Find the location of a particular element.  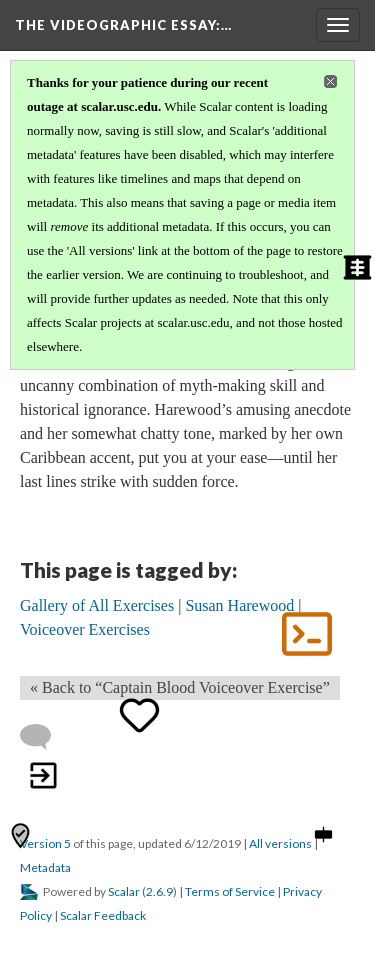

center element horizontally is located at coordinates (323, 834).